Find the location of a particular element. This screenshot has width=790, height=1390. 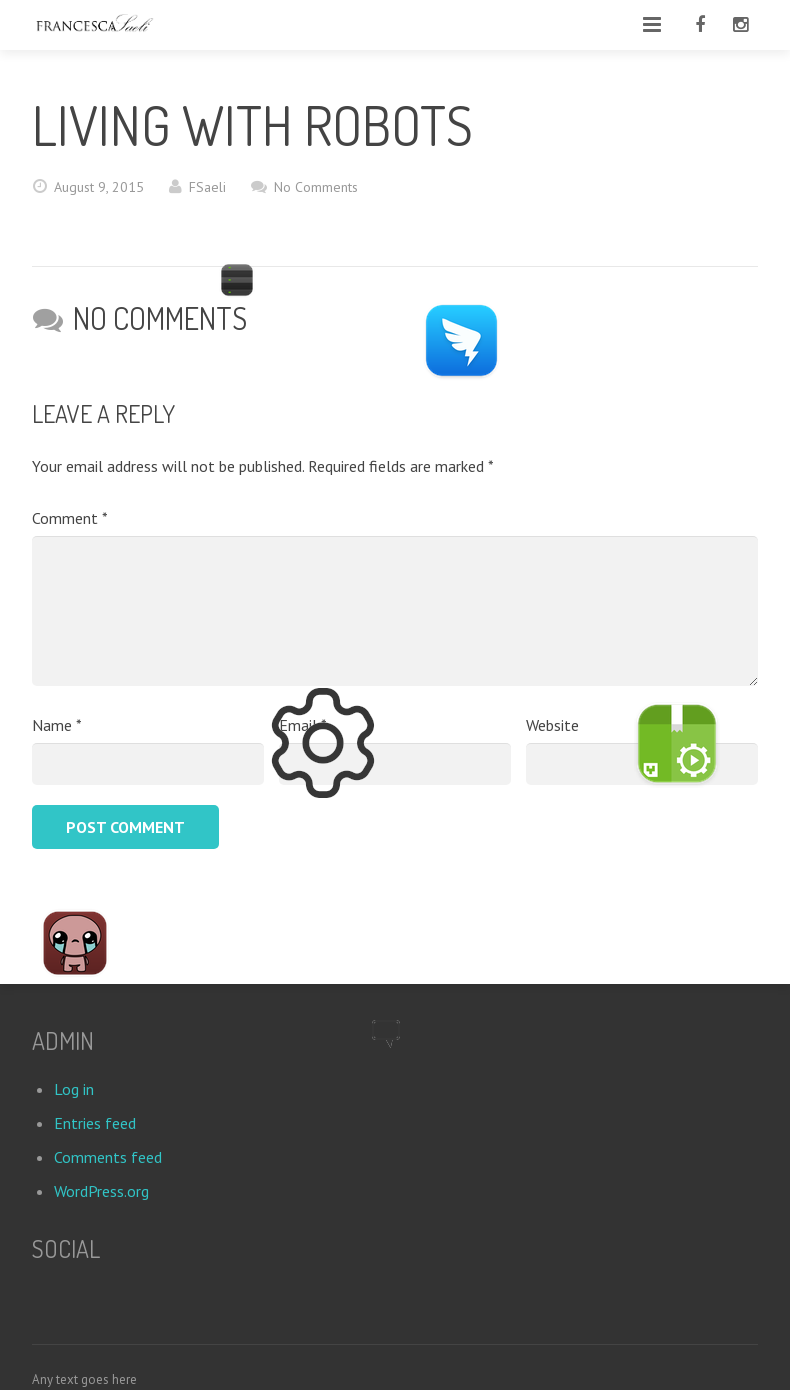

launch the binding of isaac: rebirth game is located at coordinates (75, 942).